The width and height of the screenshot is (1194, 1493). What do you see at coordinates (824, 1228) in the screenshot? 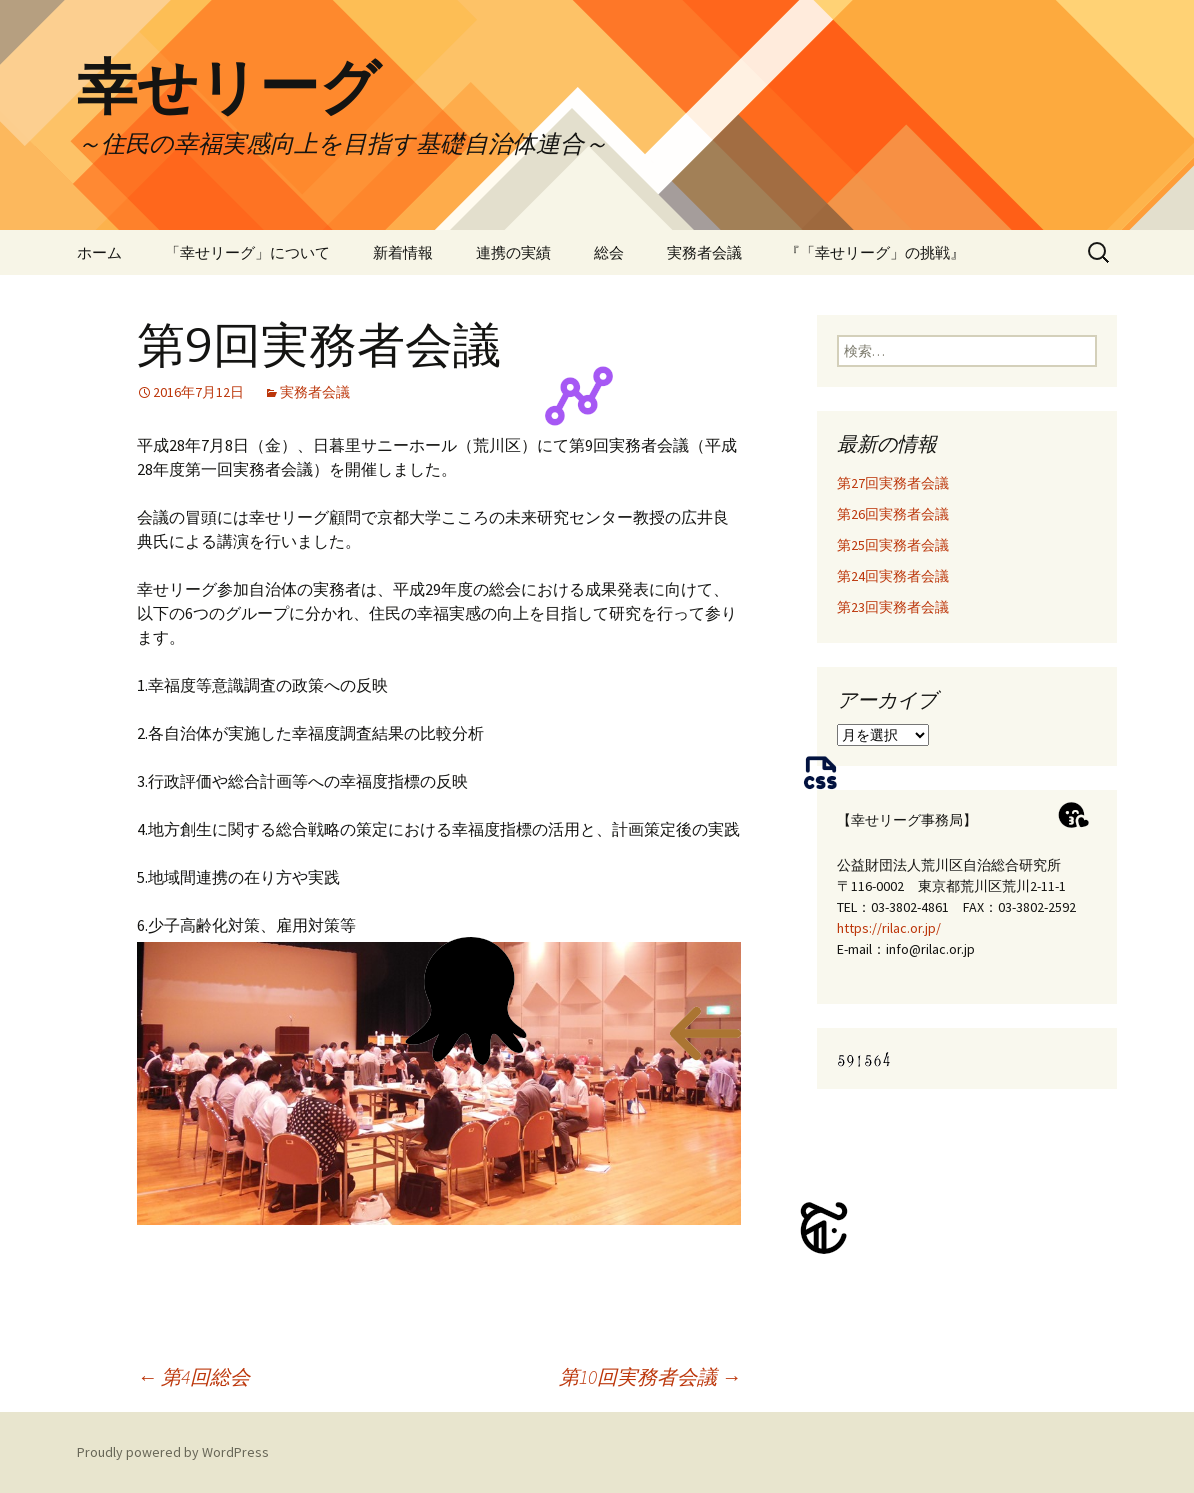
I see `open the New York Times app` at bounding box center [824, 1228].